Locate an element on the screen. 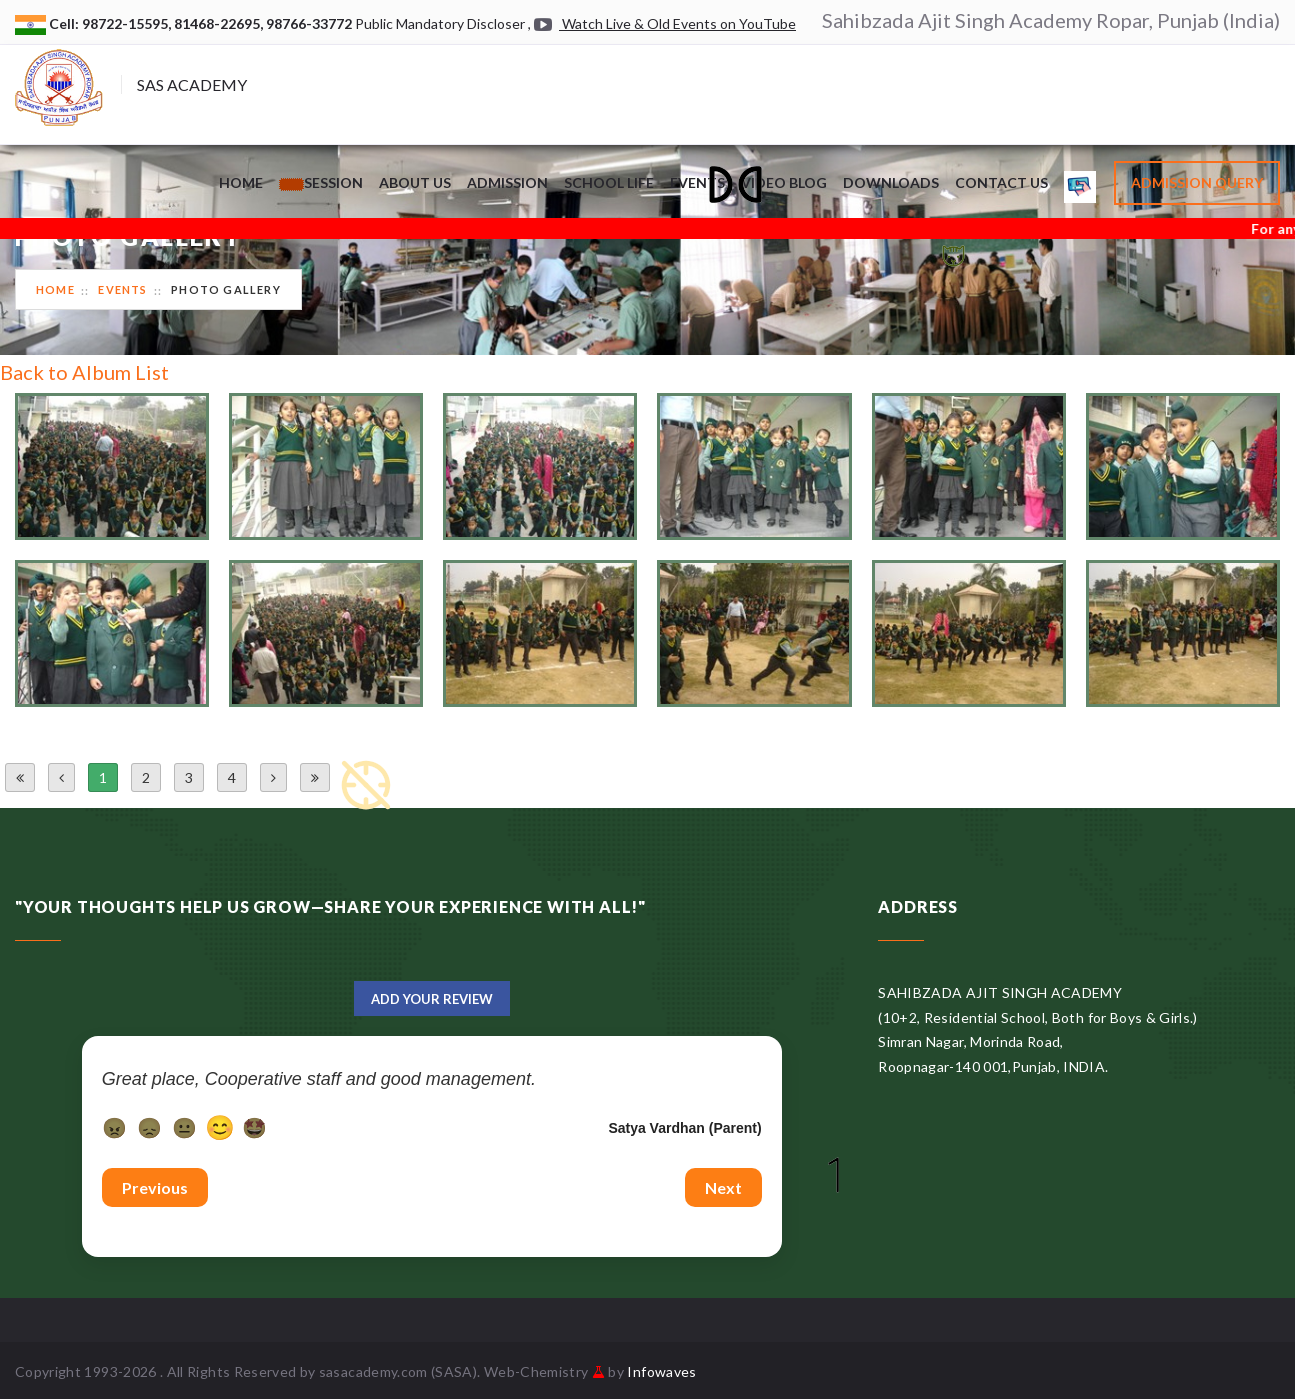 The width and height of the screenshot is (1295, 1399). view pet or animal-related content is located at coordinates (953, 255).